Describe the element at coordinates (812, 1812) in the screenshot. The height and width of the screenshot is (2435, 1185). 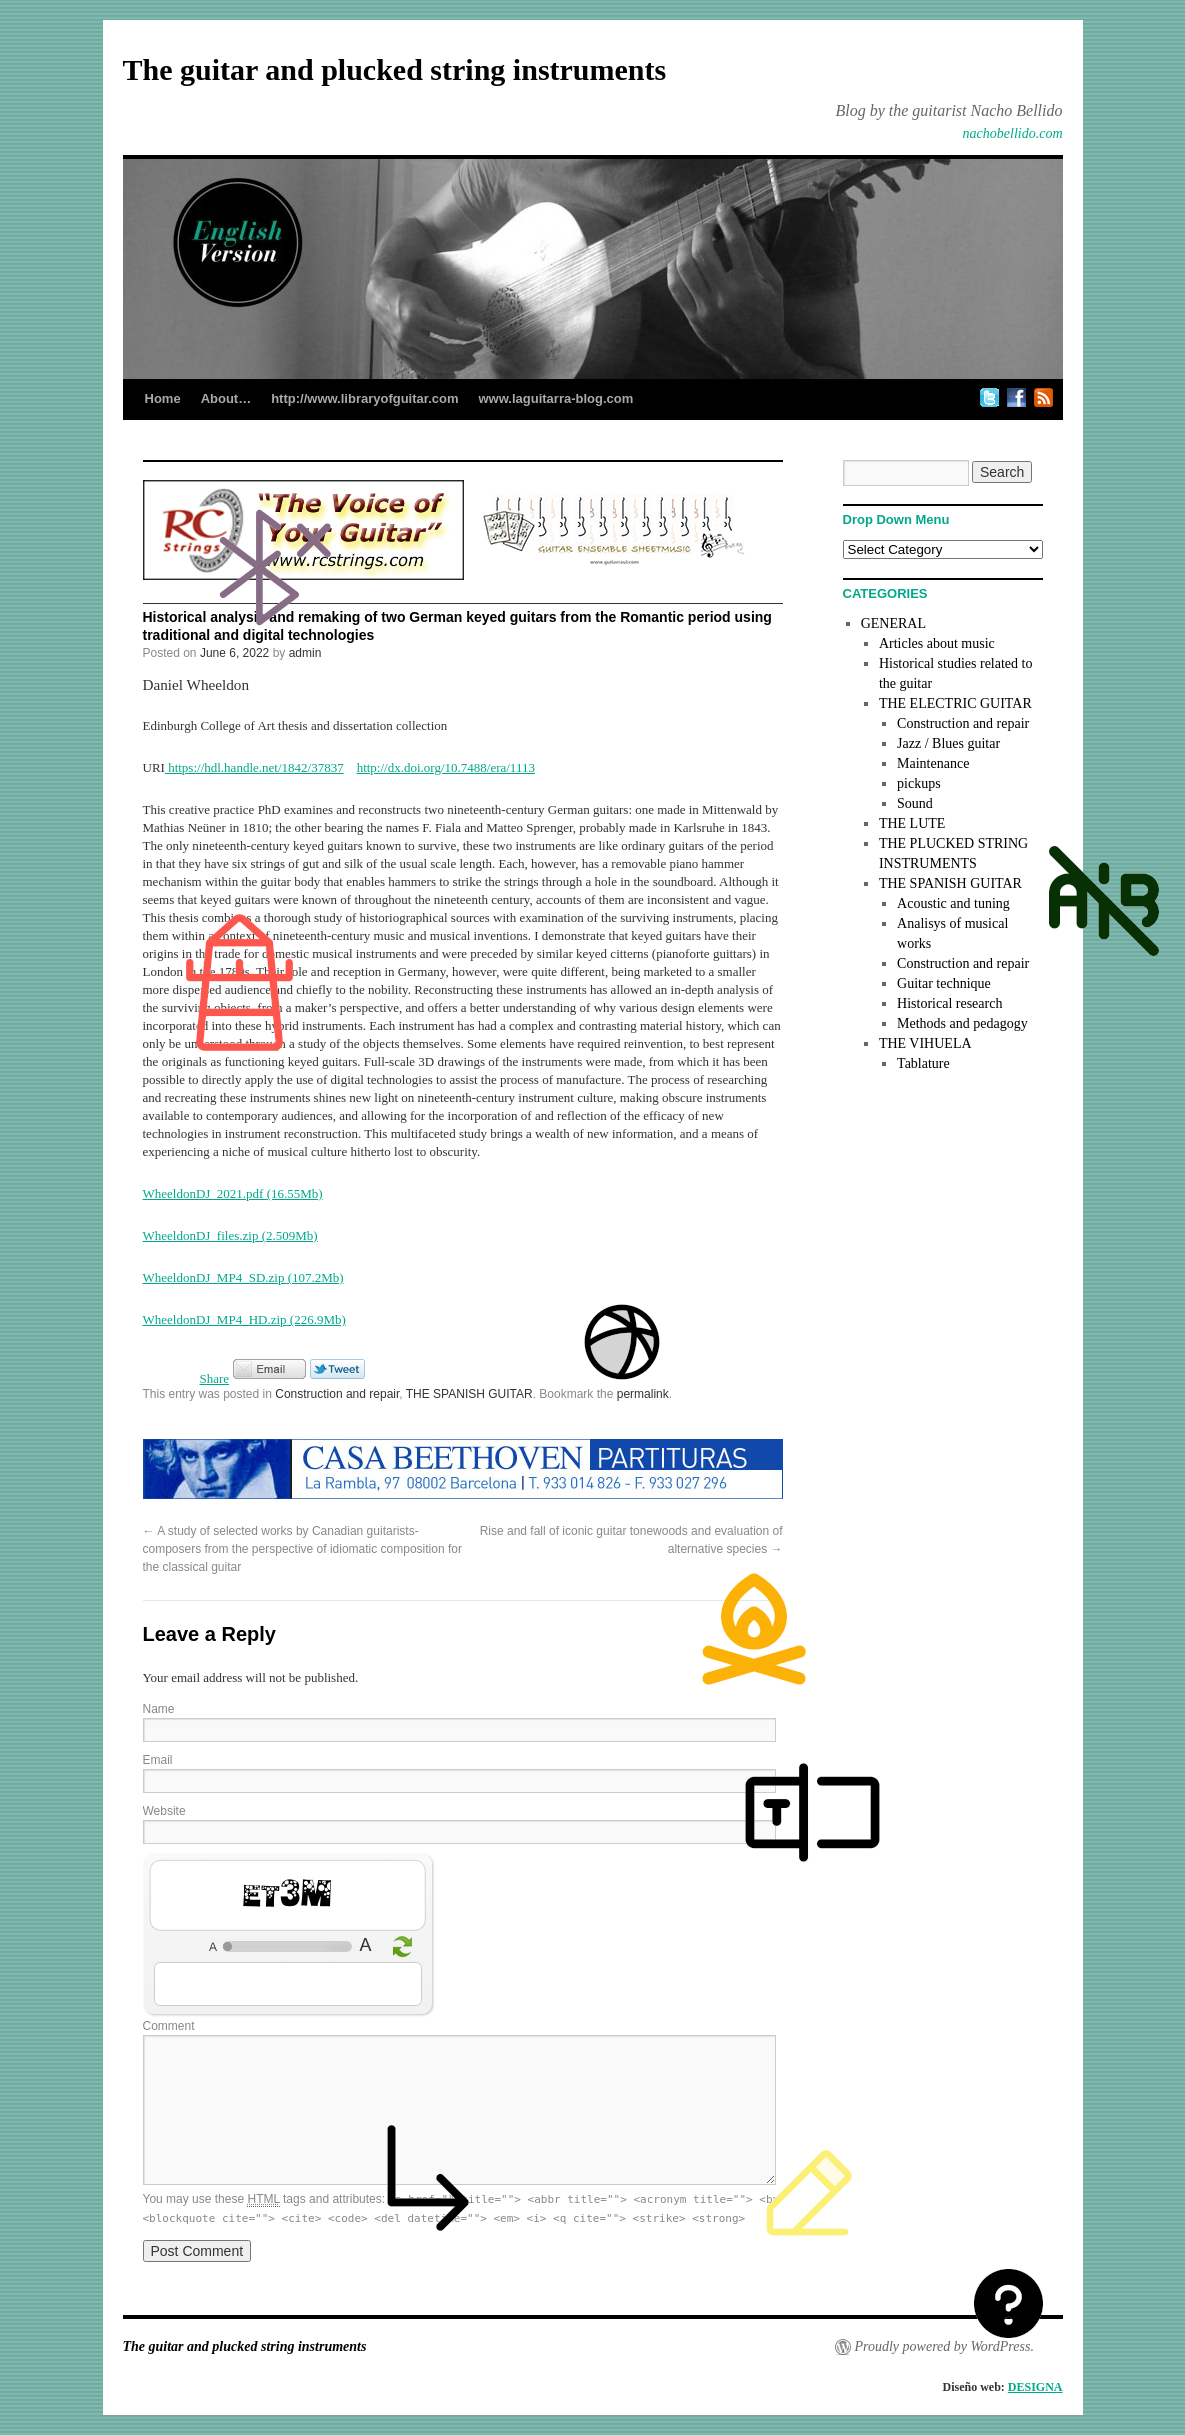
I see `enter or edit text in a form field` at that location.